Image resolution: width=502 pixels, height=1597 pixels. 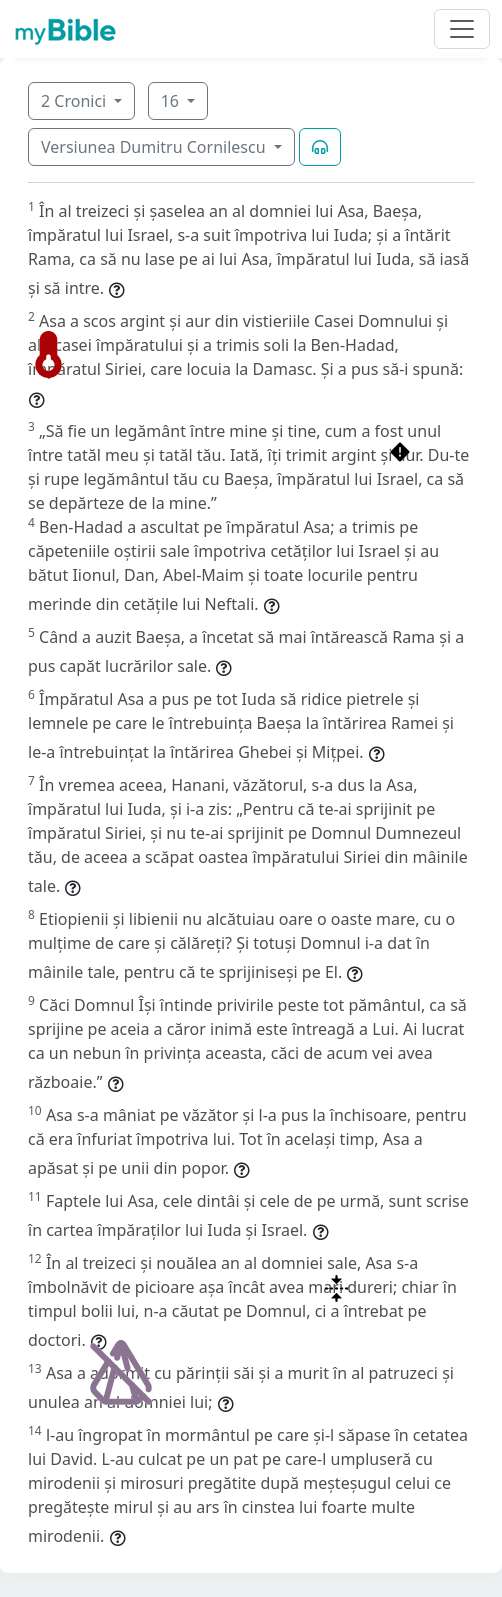 What do you see at coordinates (121, 1374) in the screenshot?
I see `disable 3D object rendering` at bounding box center [121, 1374].